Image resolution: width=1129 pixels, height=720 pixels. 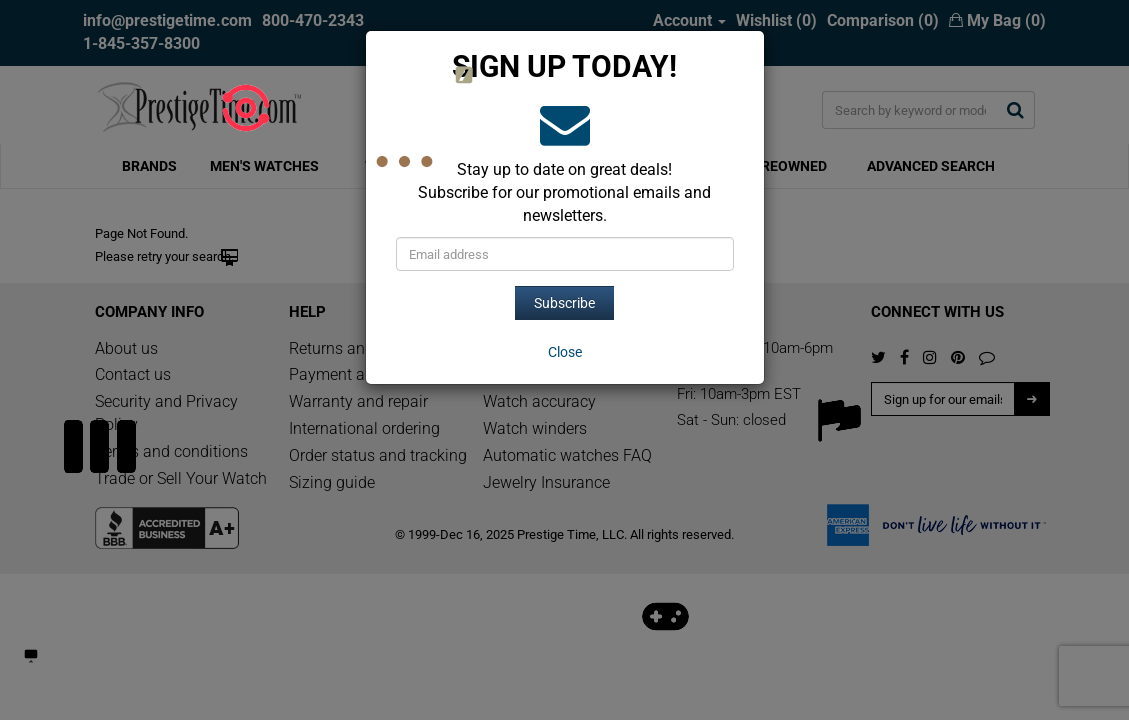 I want to click on access display or screen settings, so click(x=31, y=656).